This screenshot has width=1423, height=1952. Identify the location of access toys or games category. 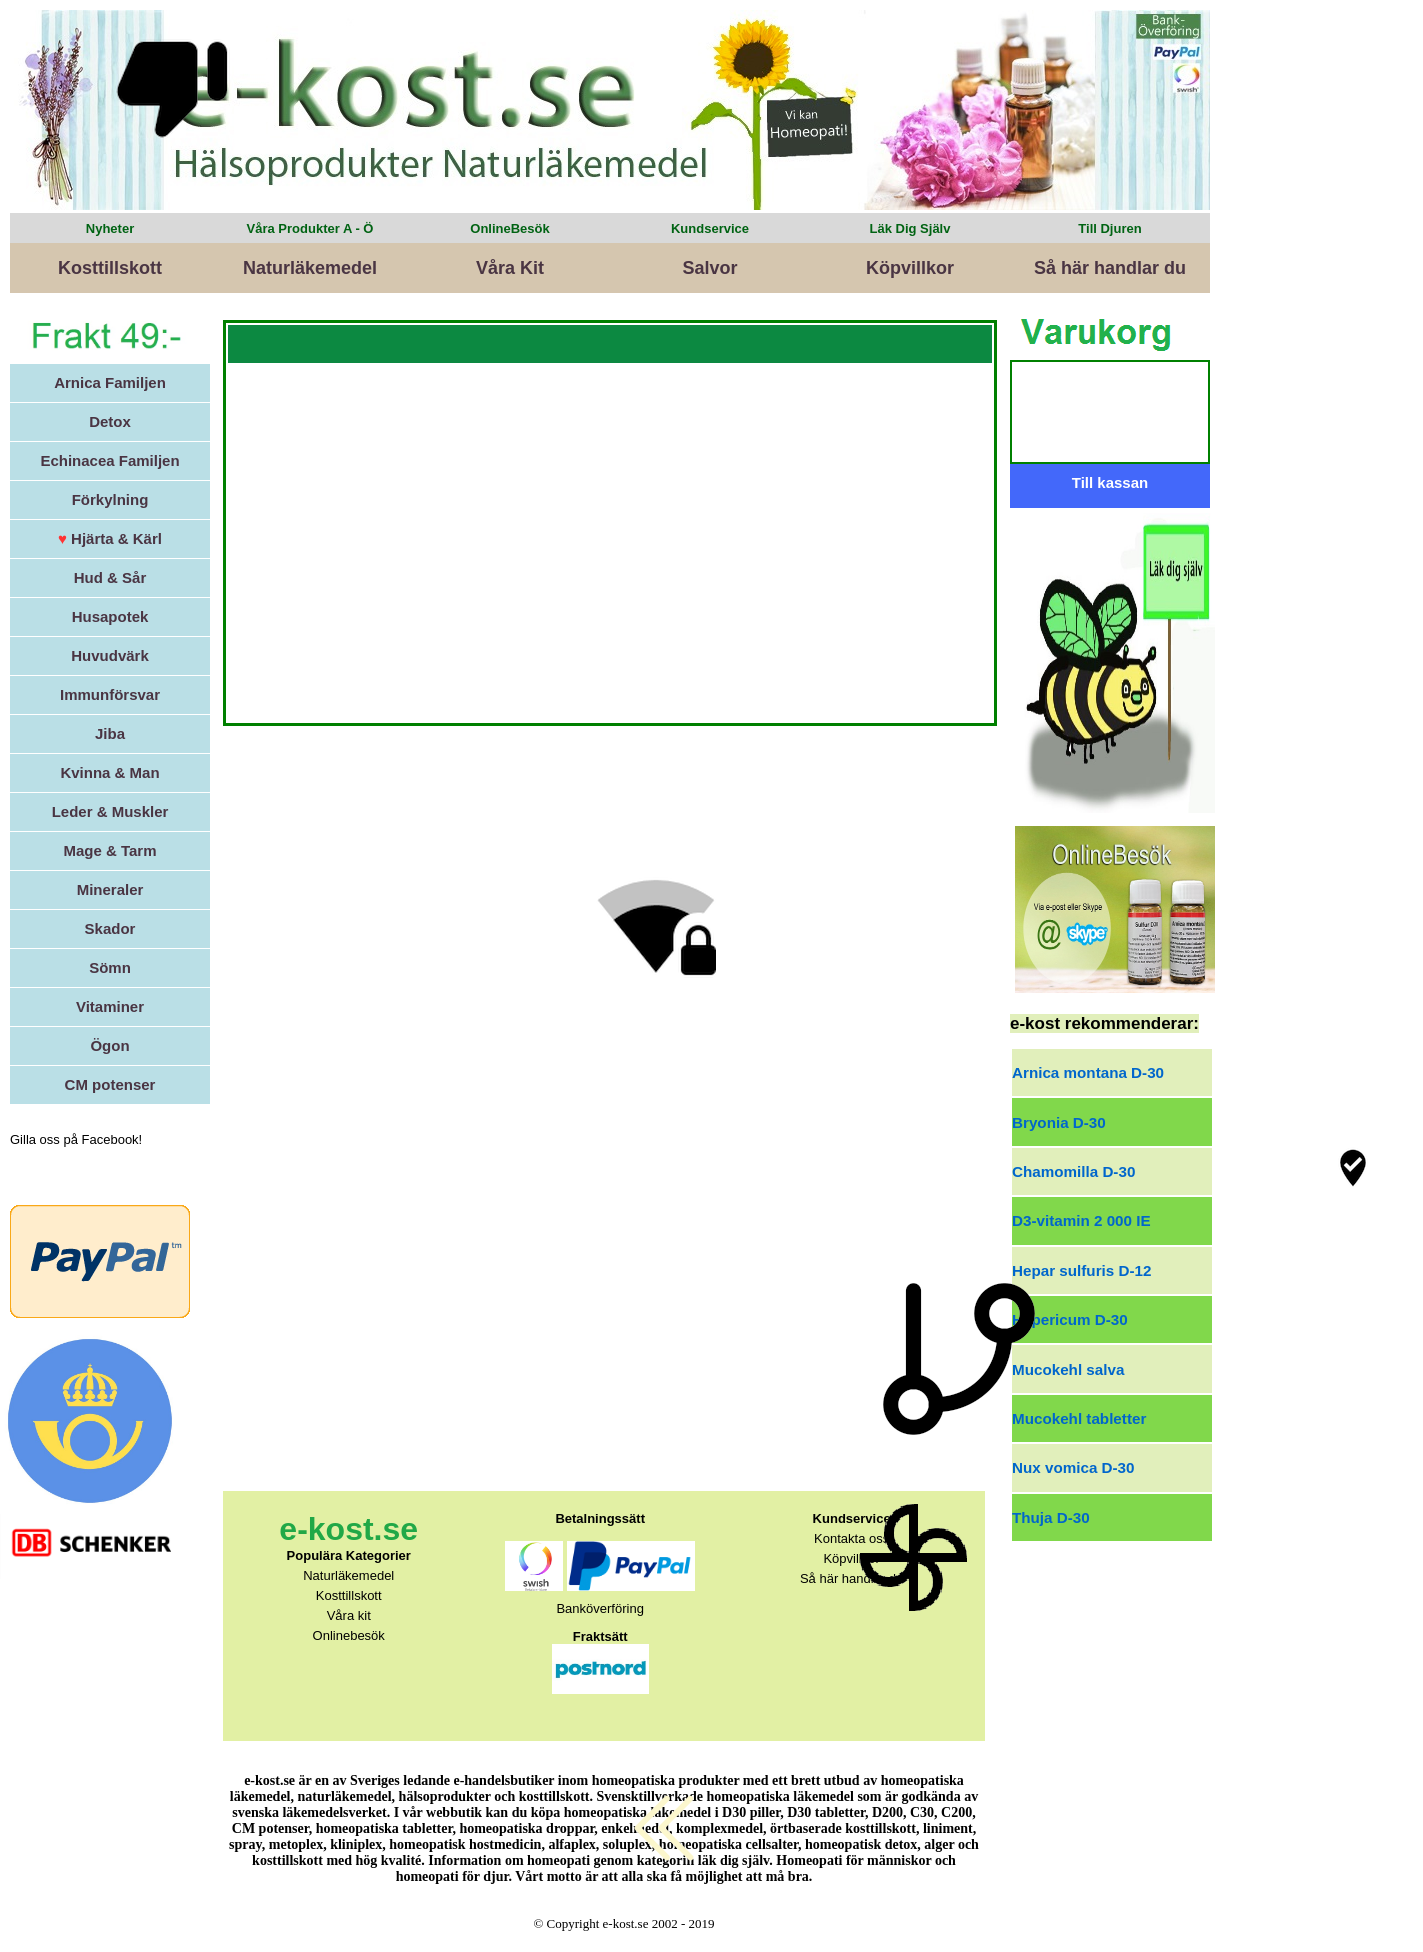
(913, 1557).